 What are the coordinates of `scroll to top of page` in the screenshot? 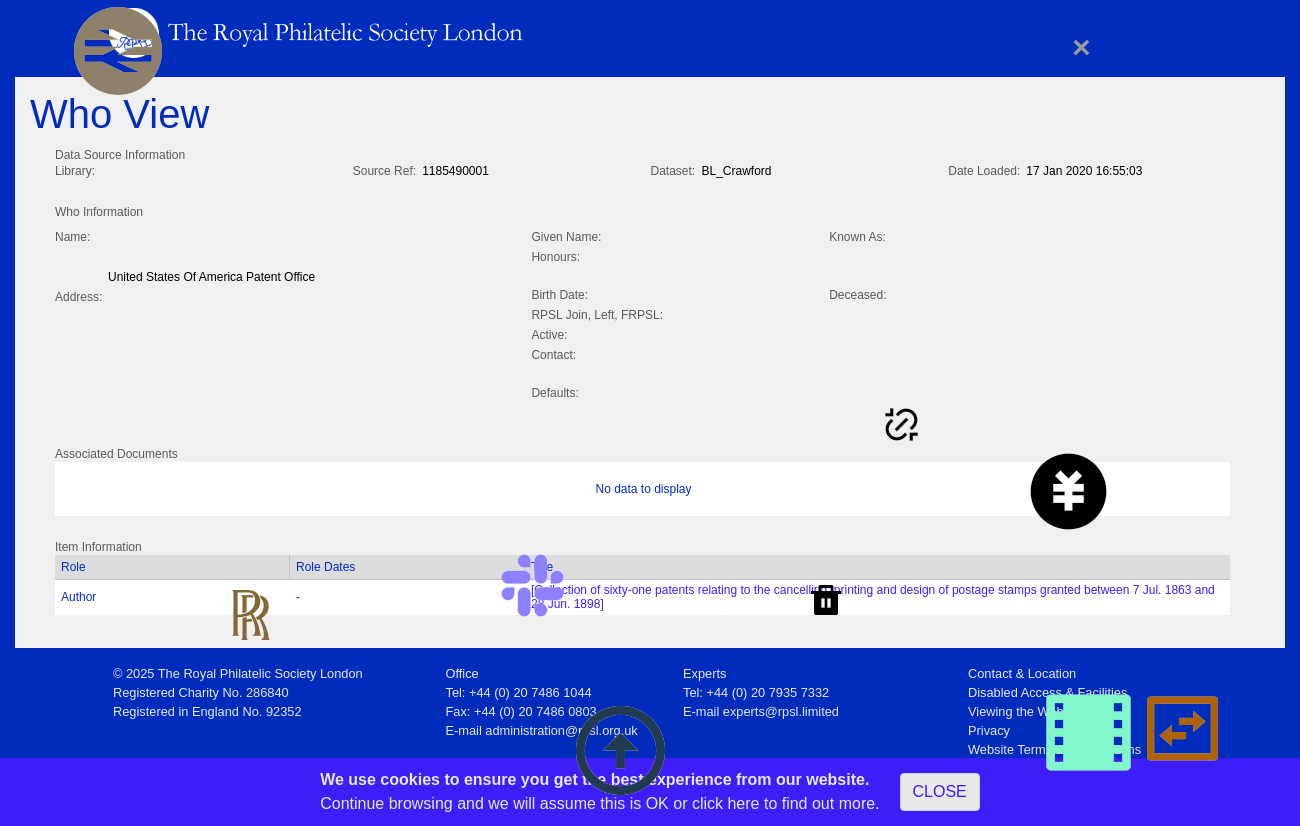 It's located at (620, 750).